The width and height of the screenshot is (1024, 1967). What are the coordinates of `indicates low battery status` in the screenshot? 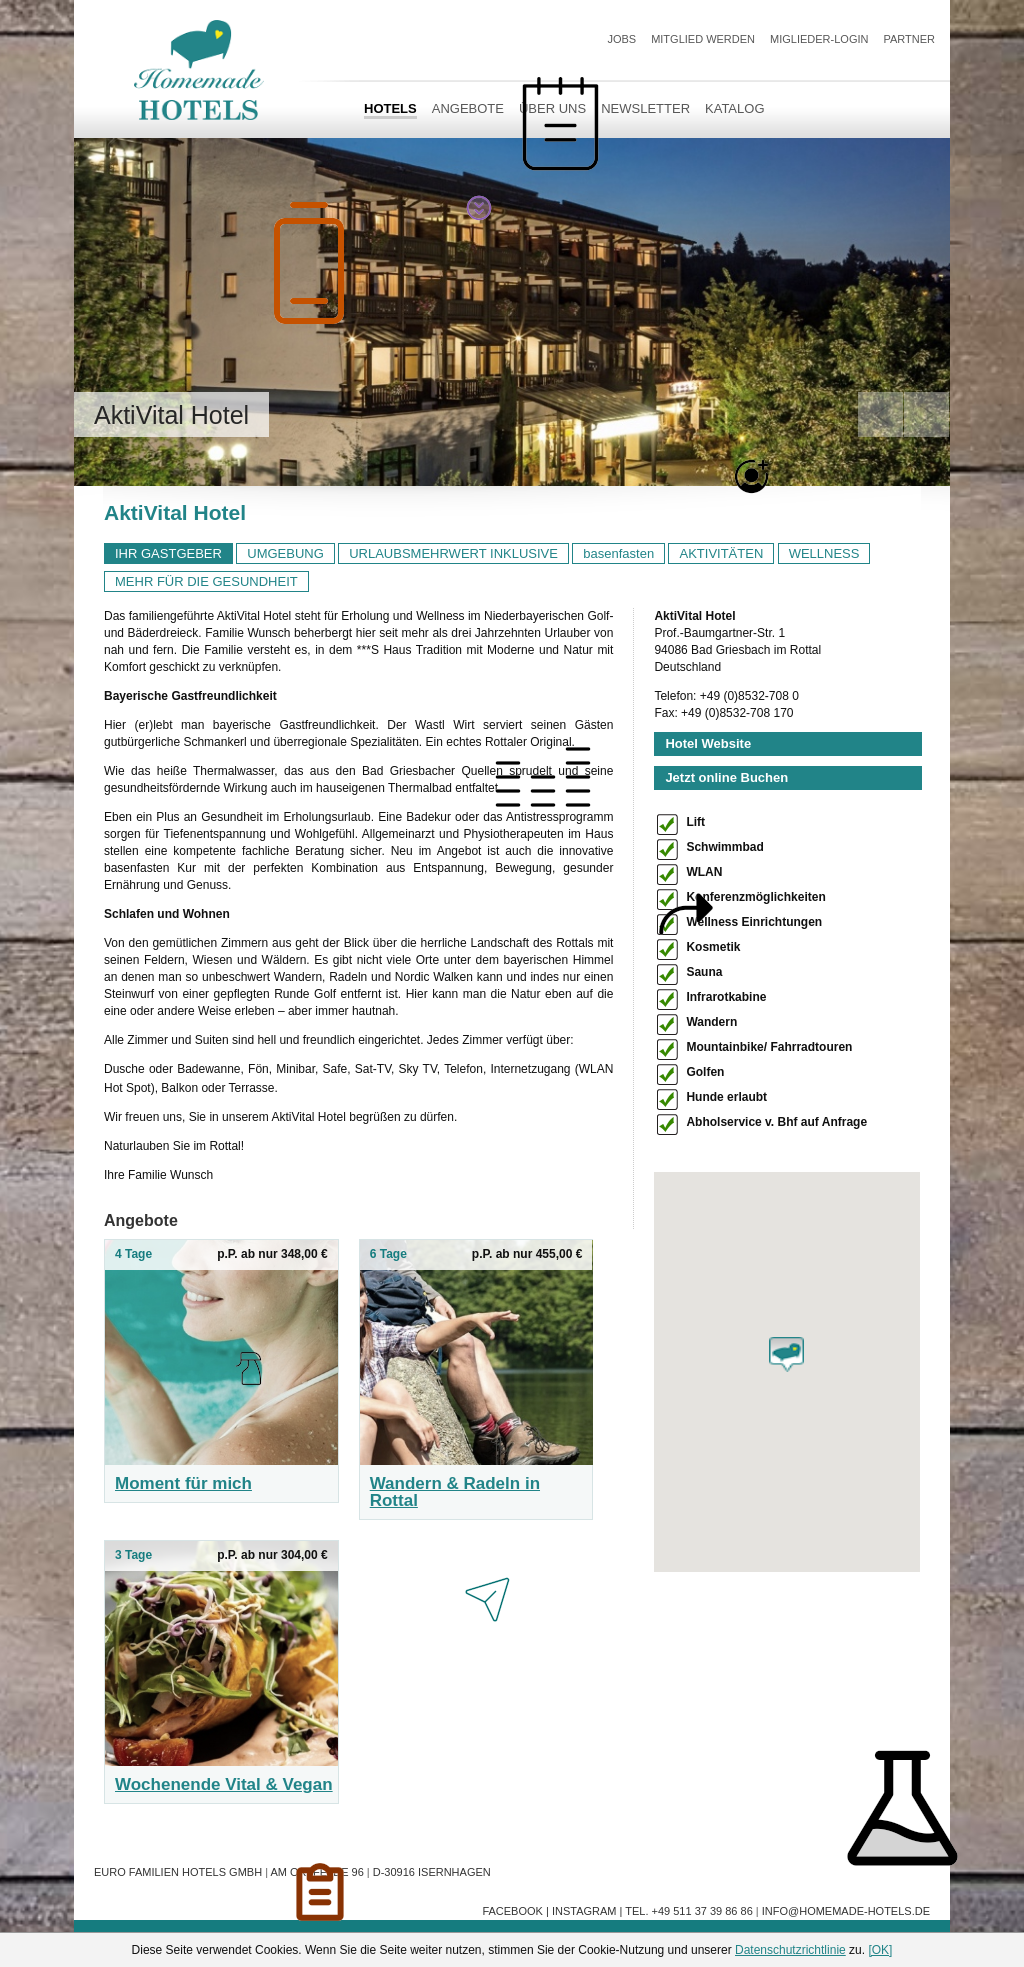 It's located at (309, 265).